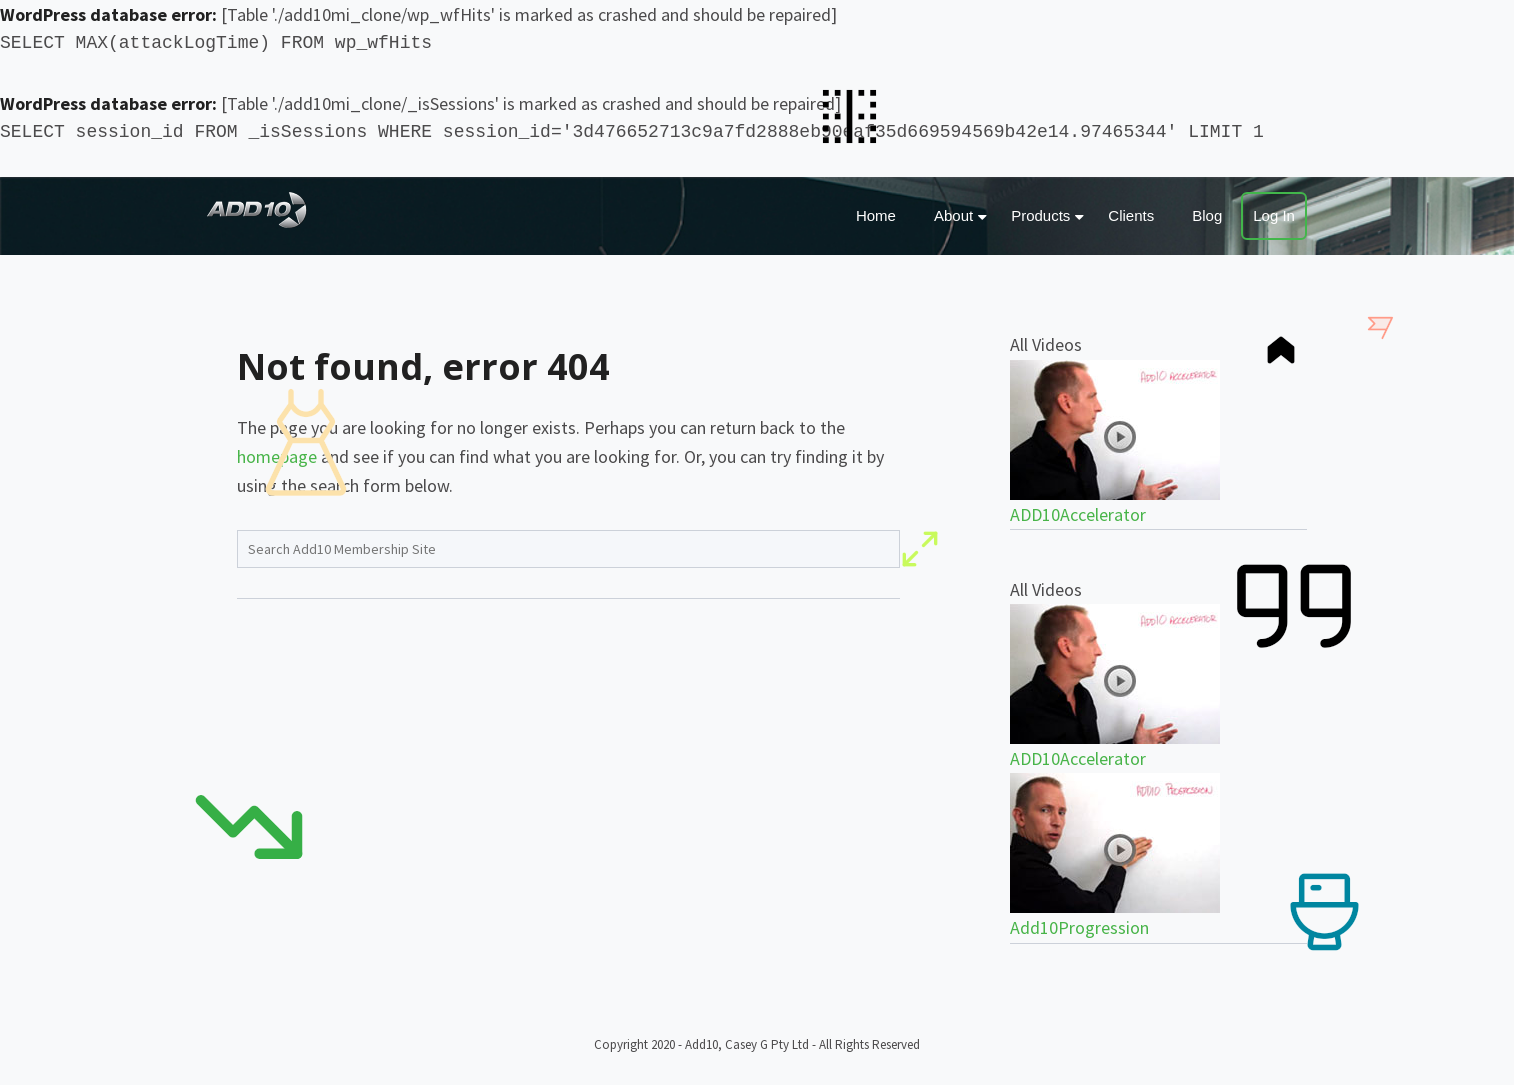  I want to click on upvote or promote content, so click(1281, 350).